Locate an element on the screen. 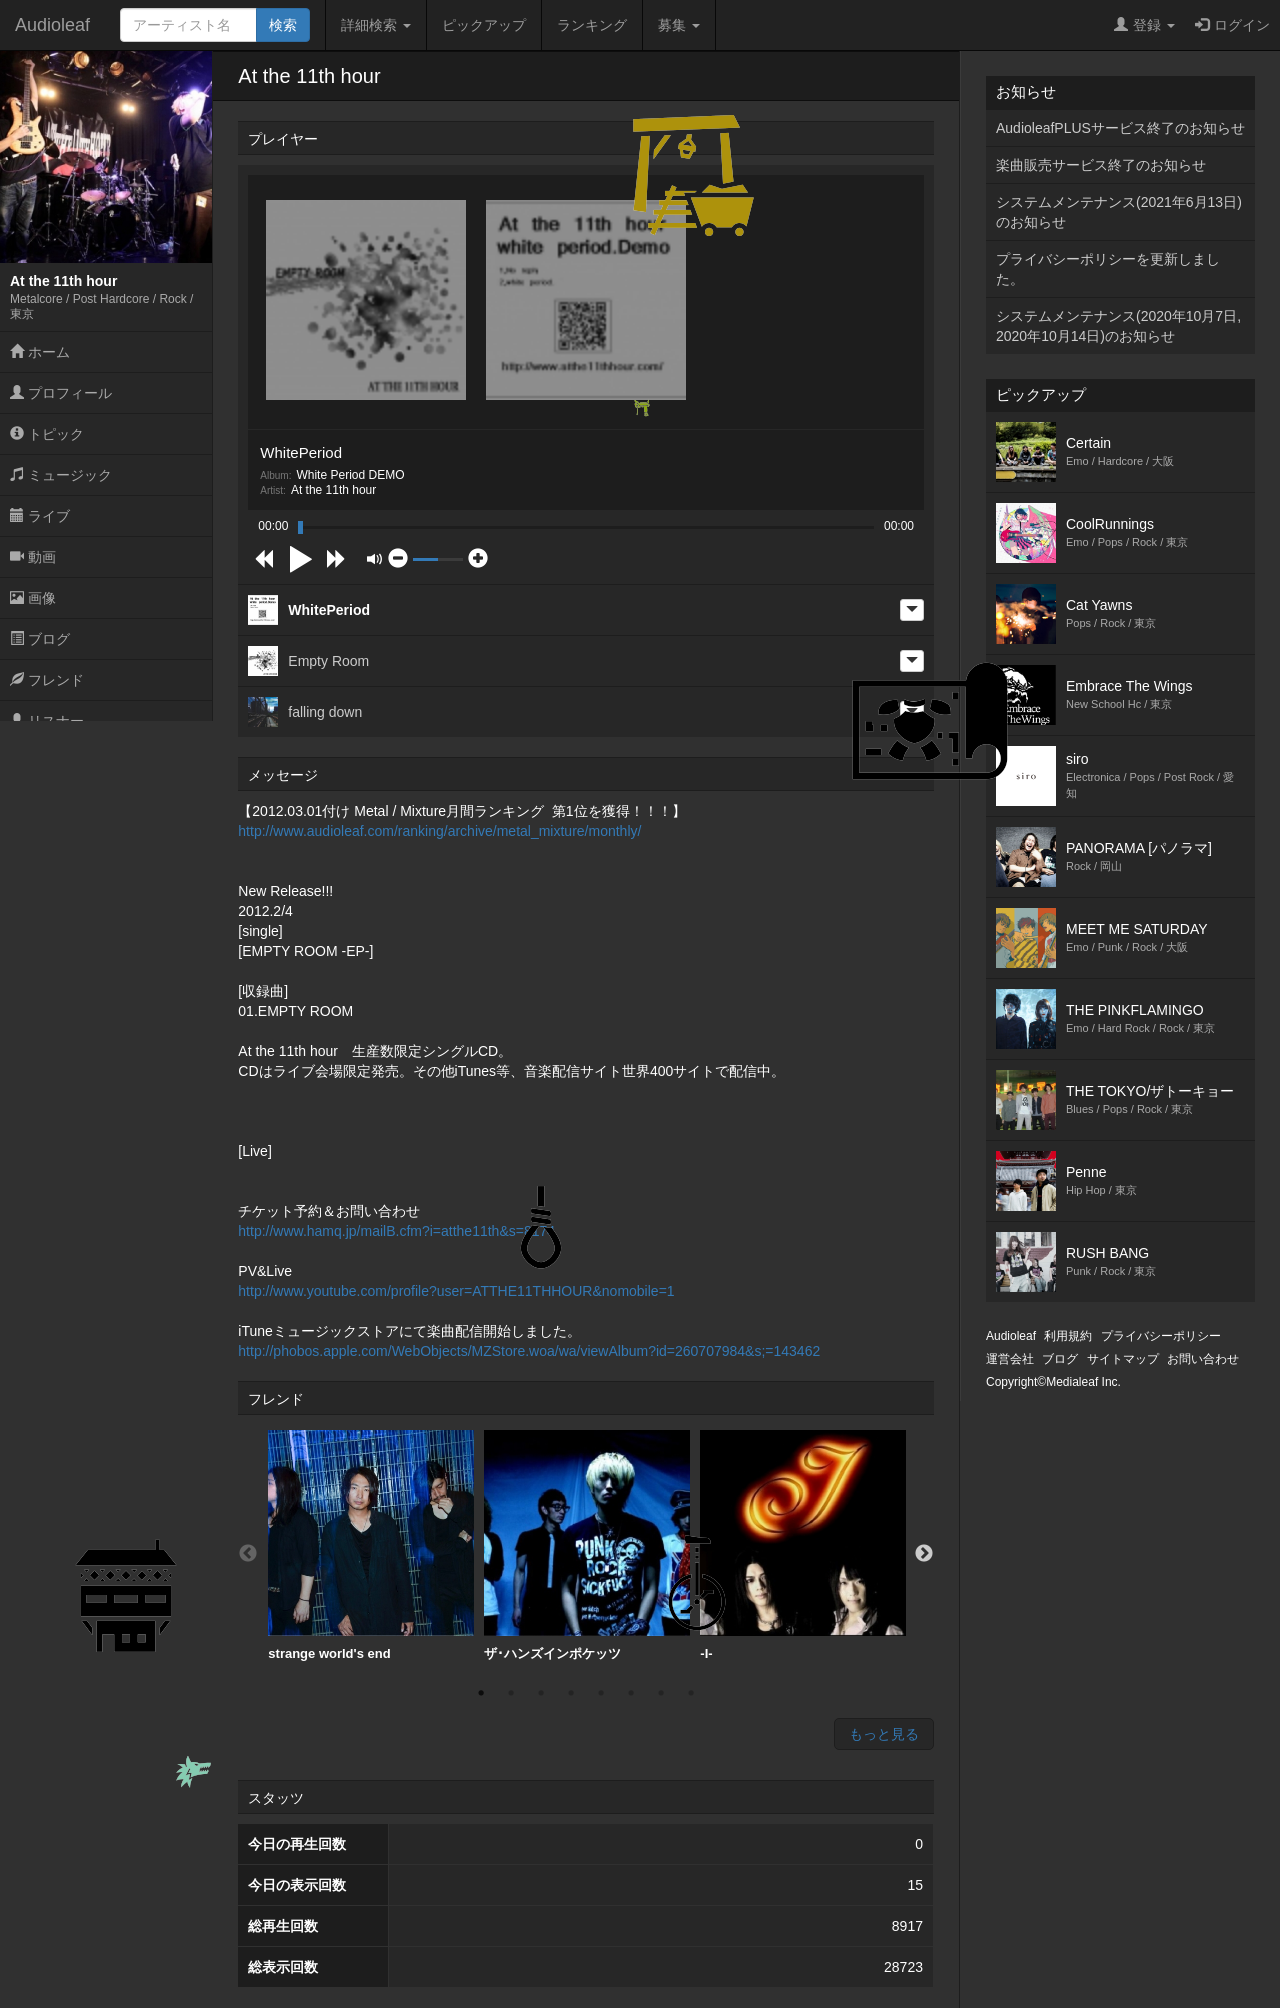 The width and height of the screenshot is (1280, 2008). select wolf character or team is located at coordinates (193, 1771).